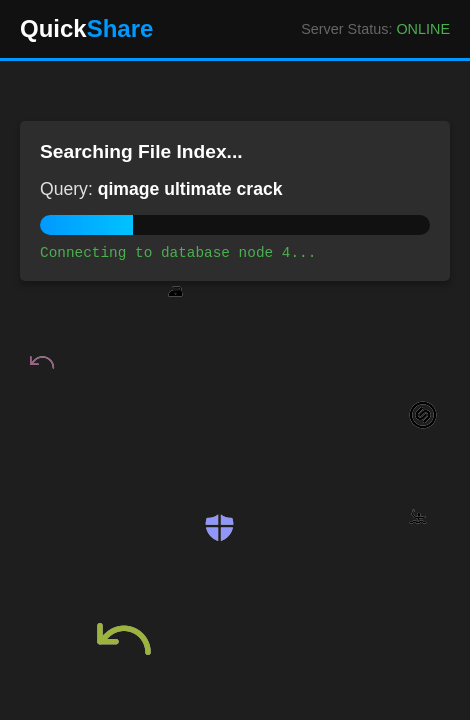  I want to click on water polo sport activity, so click(418, 517).